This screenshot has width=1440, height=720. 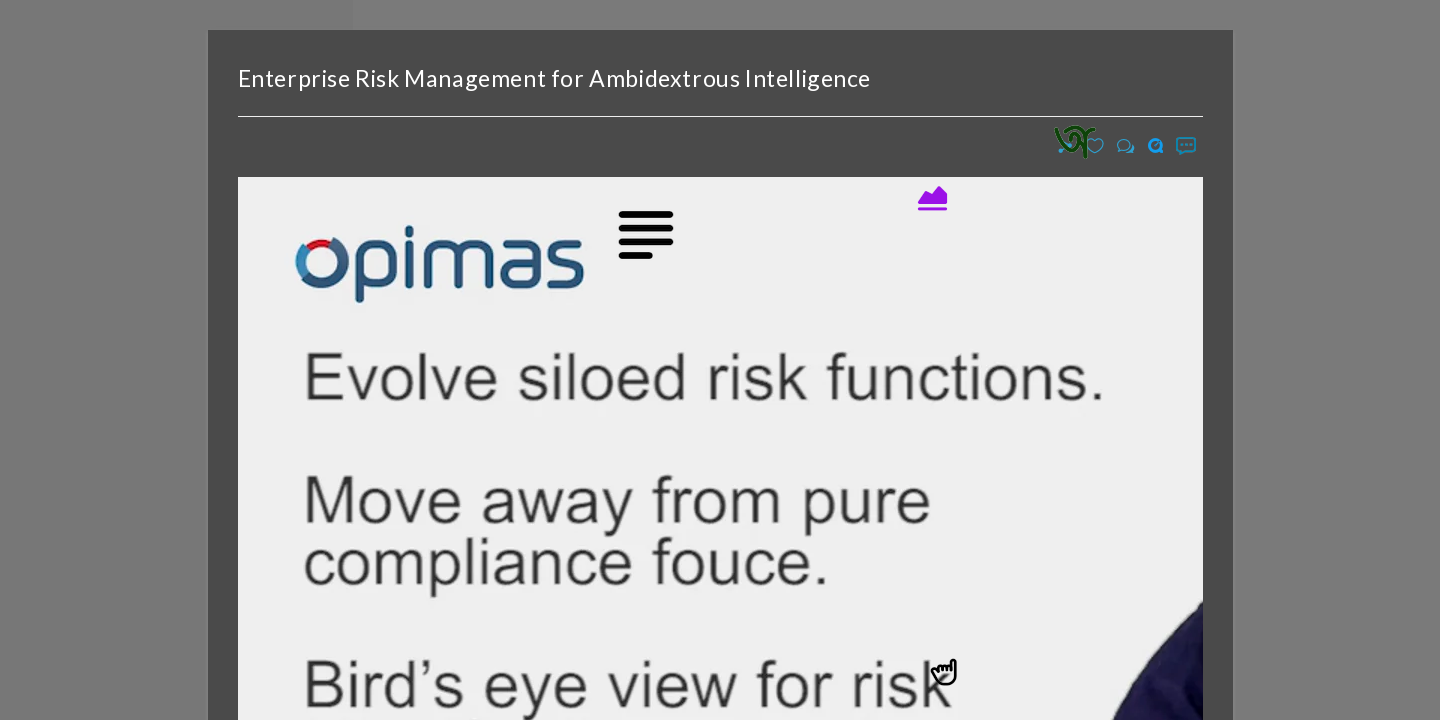 What do you see at coordinates (932, 197) in the screenshot?
I see `view area chart or graph` at bounding box center [932, 197].